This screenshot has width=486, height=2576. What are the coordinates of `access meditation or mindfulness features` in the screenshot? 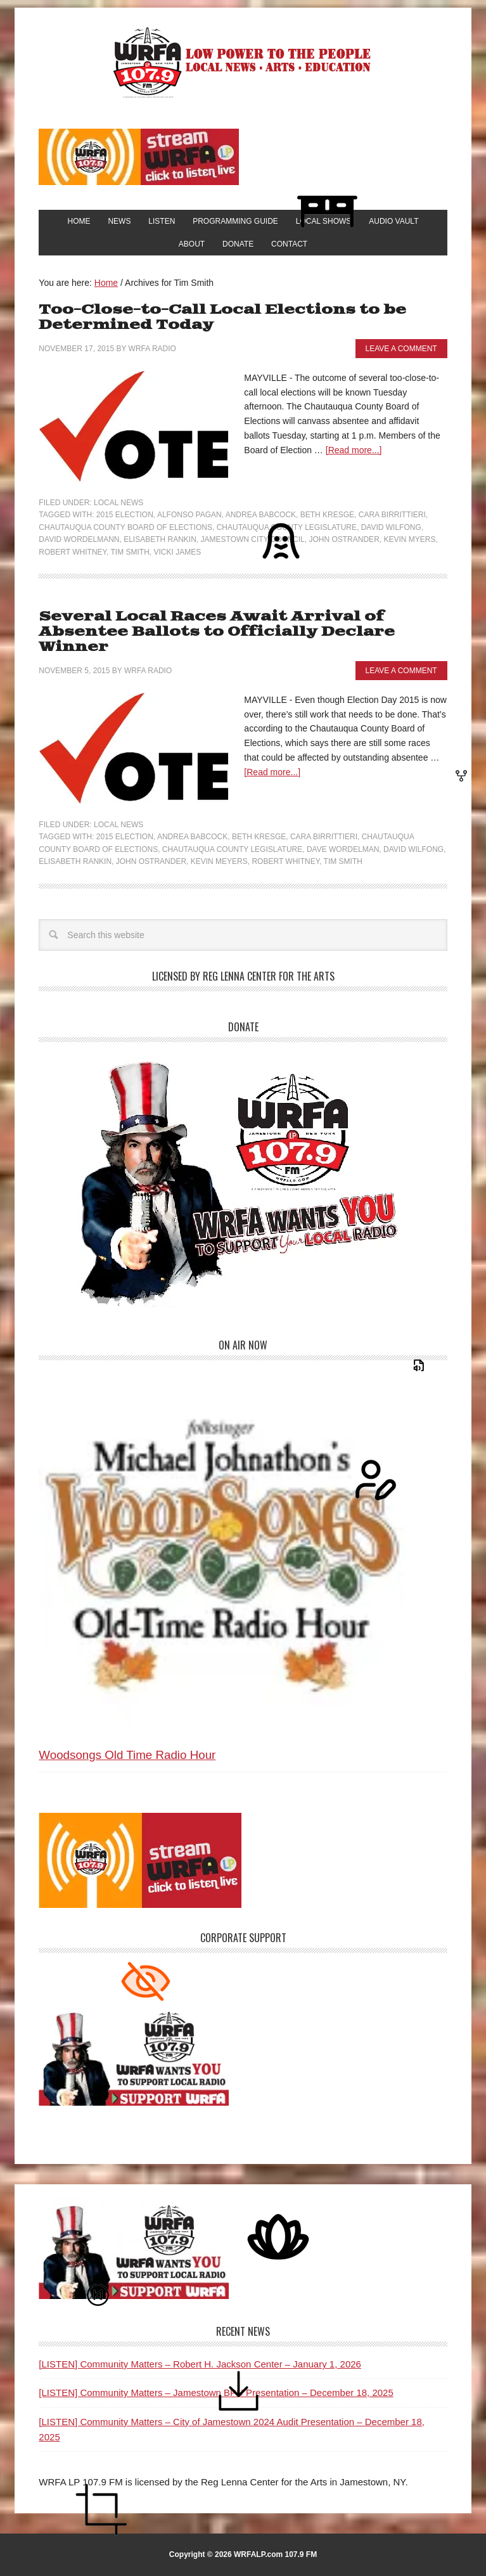 It's located at (278, 2239).